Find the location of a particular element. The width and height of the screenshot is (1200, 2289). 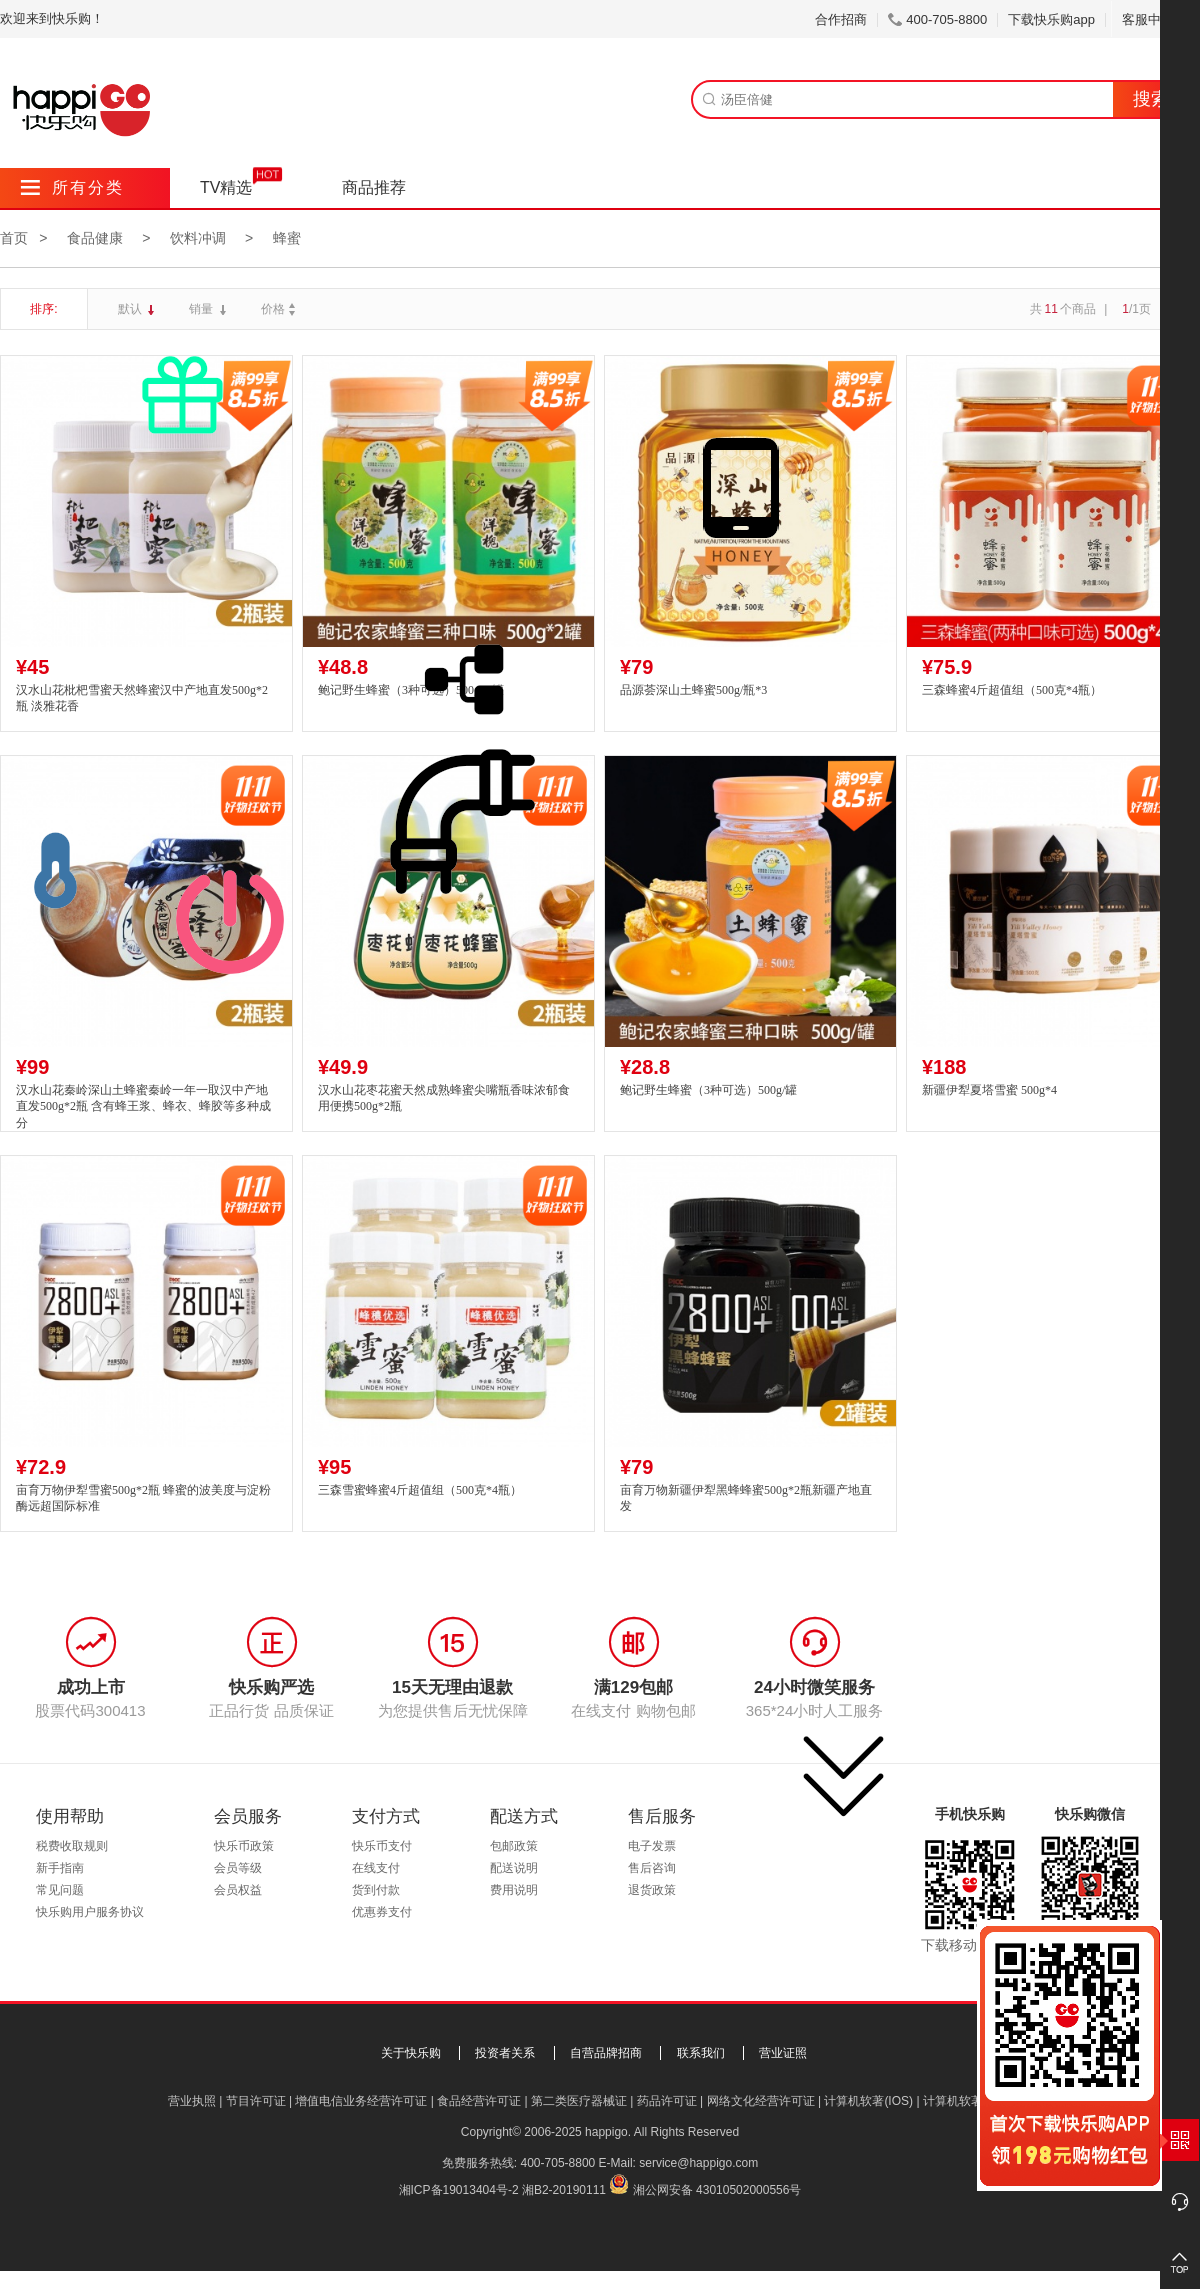

view or redeem a gift is located at coordinates (182, 399).